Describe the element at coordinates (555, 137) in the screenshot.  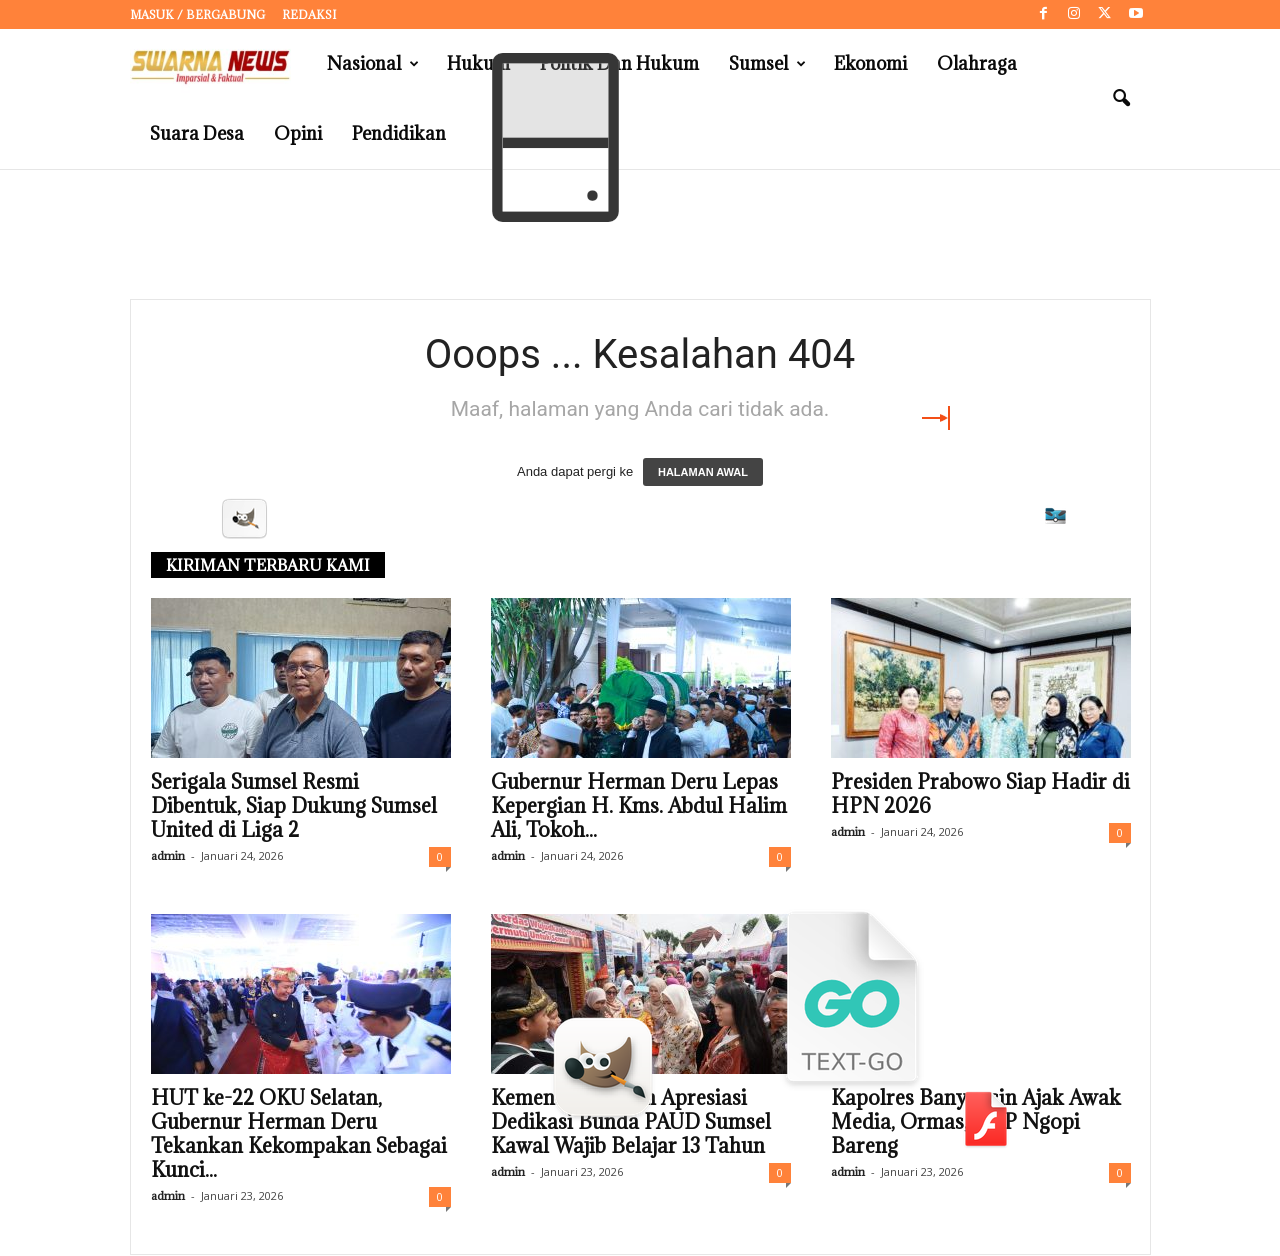
I see `scan a document or image` at that location.